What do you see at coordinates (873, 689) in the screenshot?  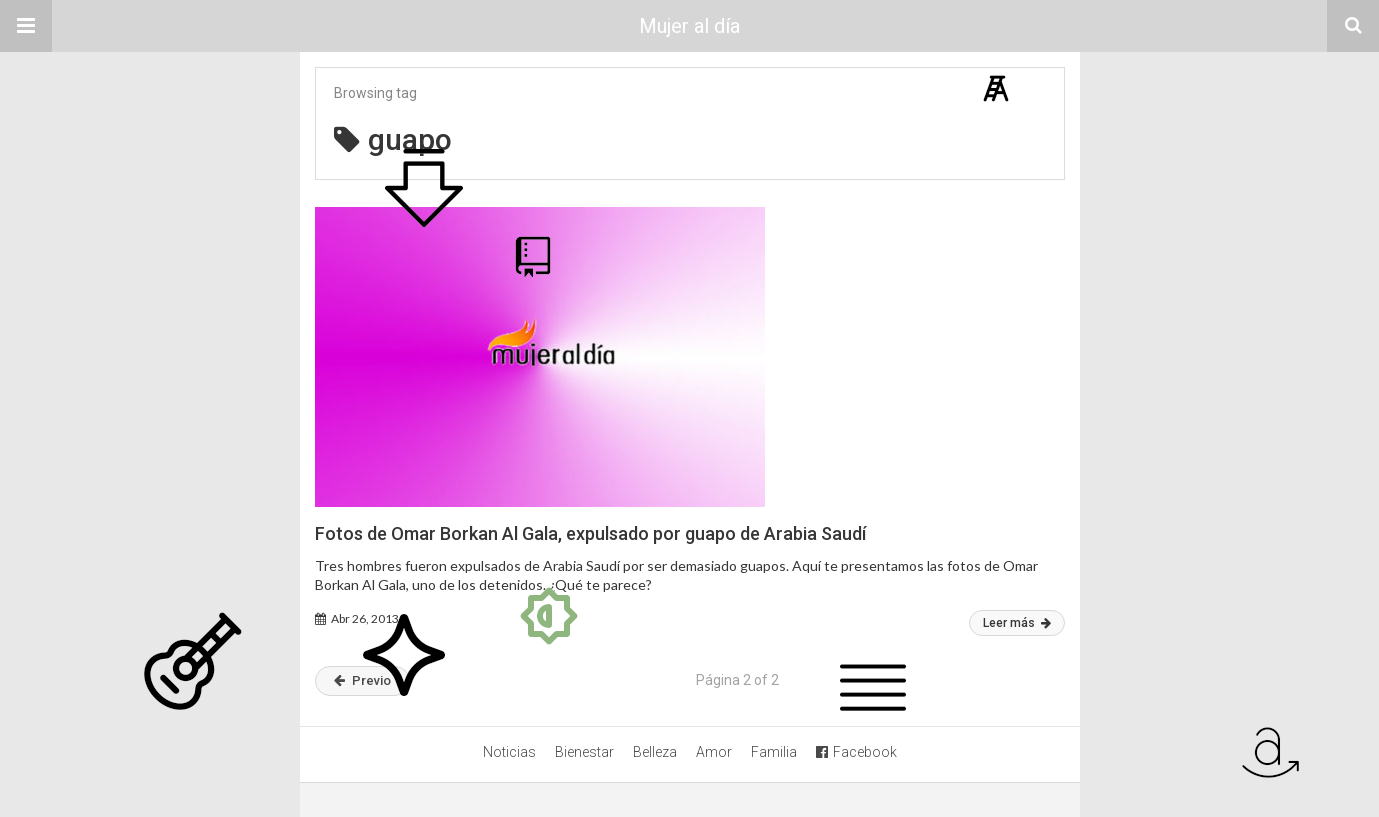 I see `justify text alignment` at bounding box center [873, 689].